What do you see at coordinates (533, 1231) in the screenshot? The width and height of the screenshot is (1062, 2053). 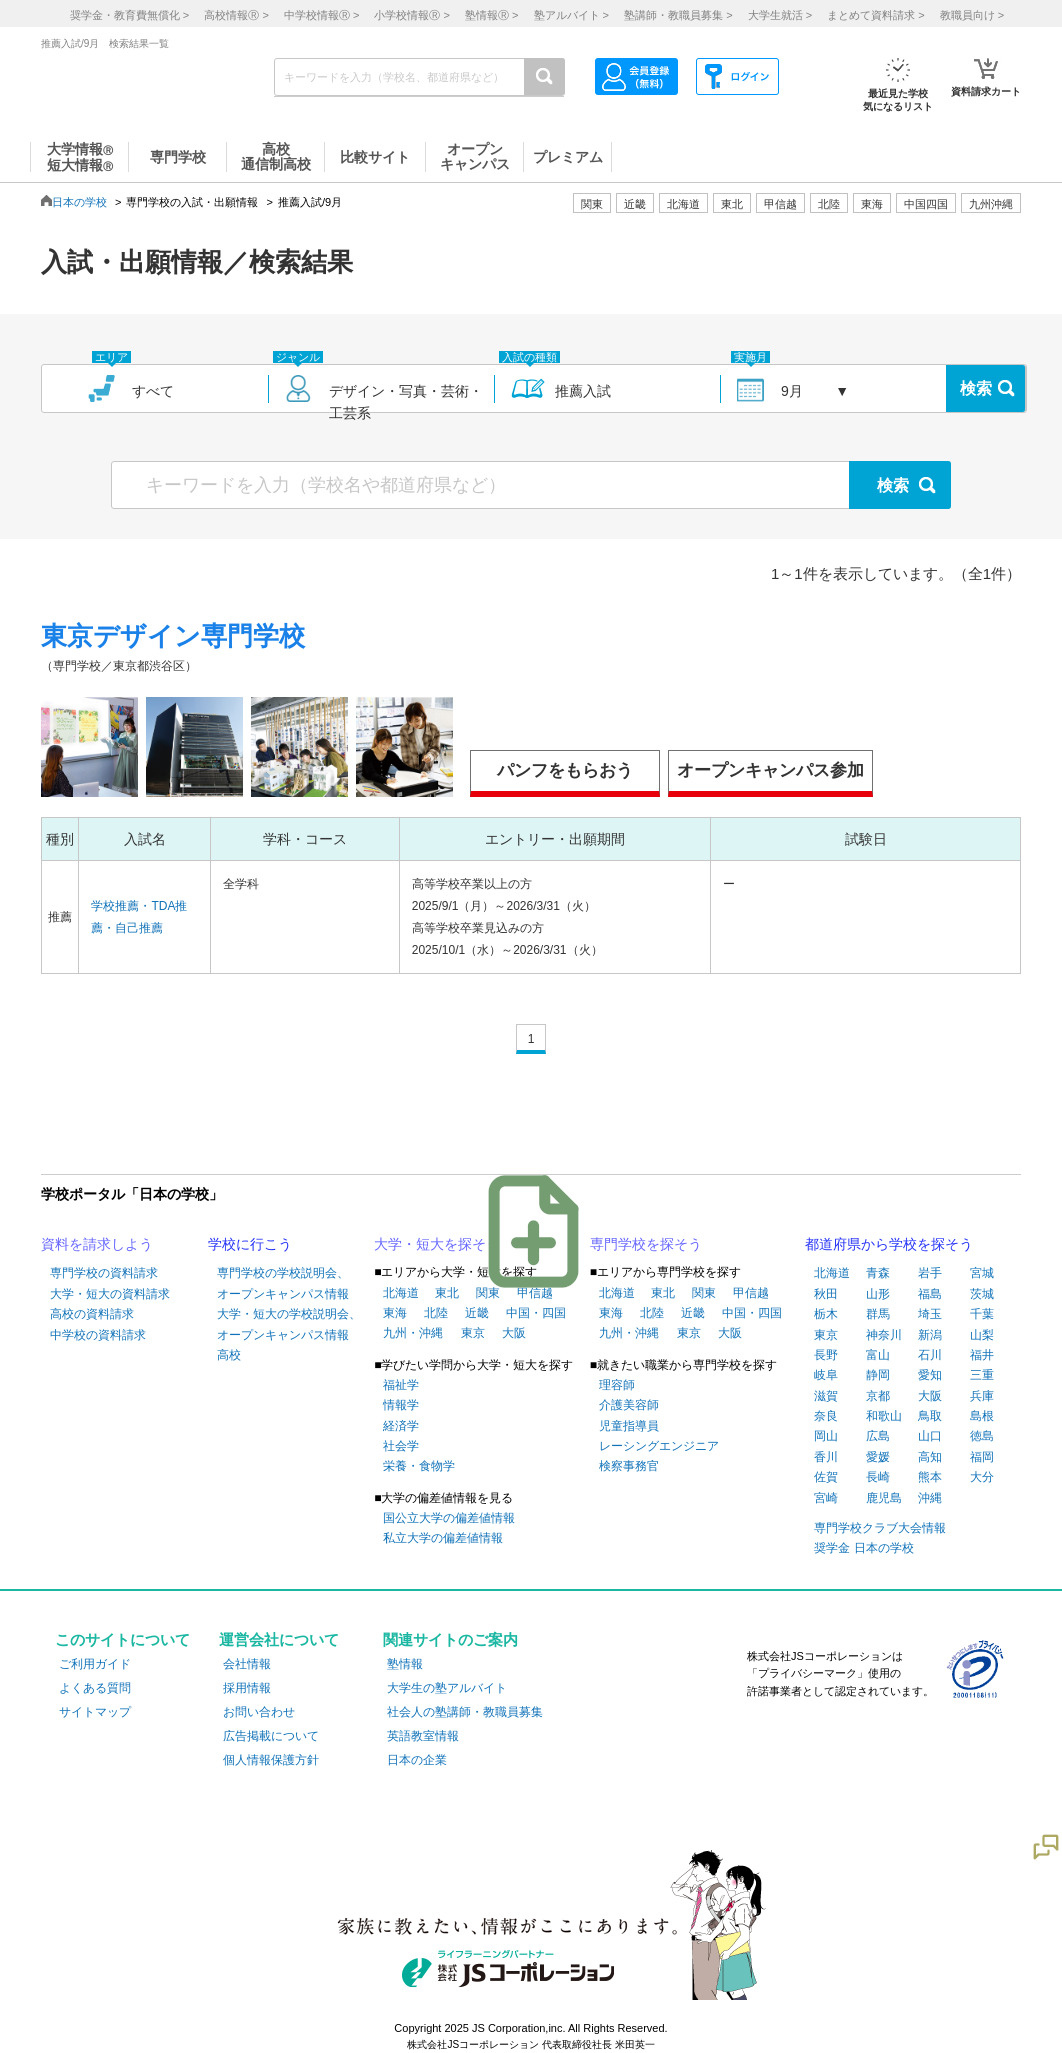 I see `create a new file` at bounding box center [533, 1231].